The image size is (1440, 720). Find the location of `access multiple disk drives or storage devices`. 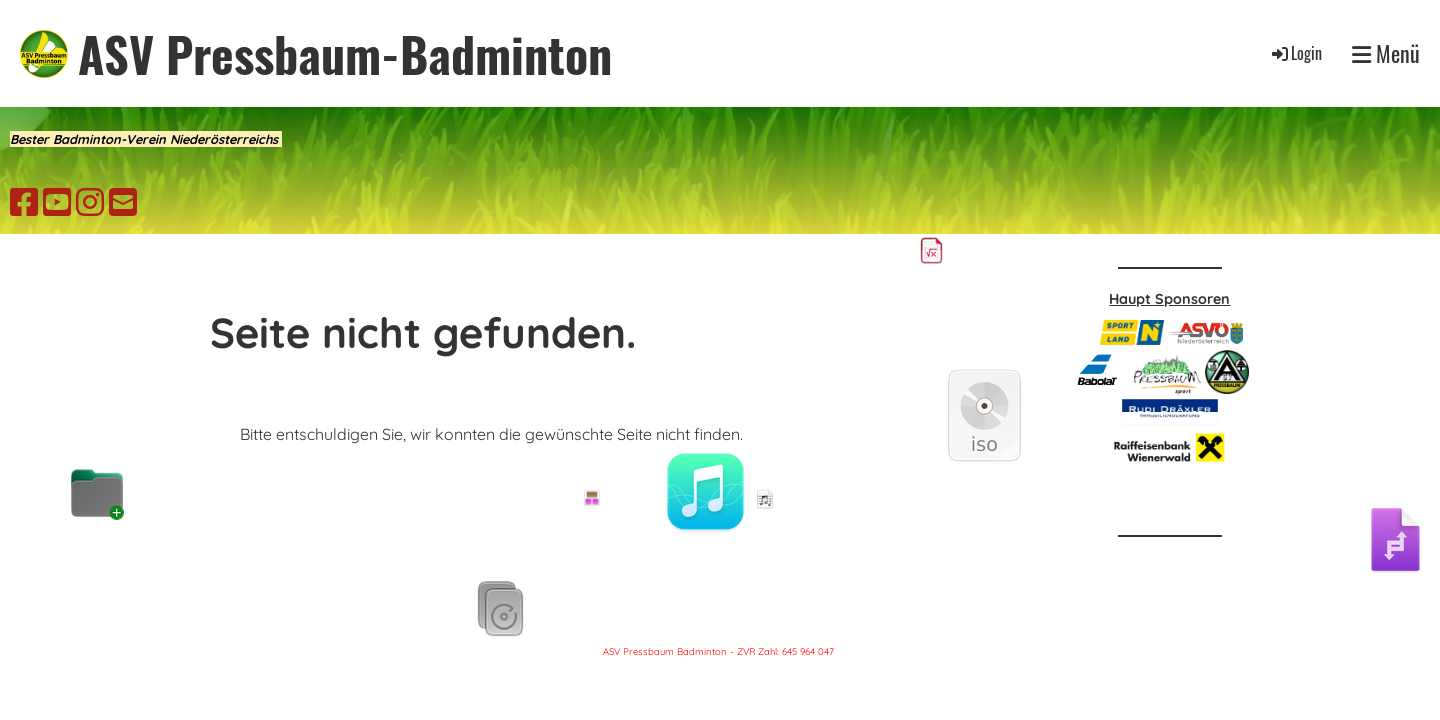

access multiple disk drives or storage devices is located at coordinates (500, 608).